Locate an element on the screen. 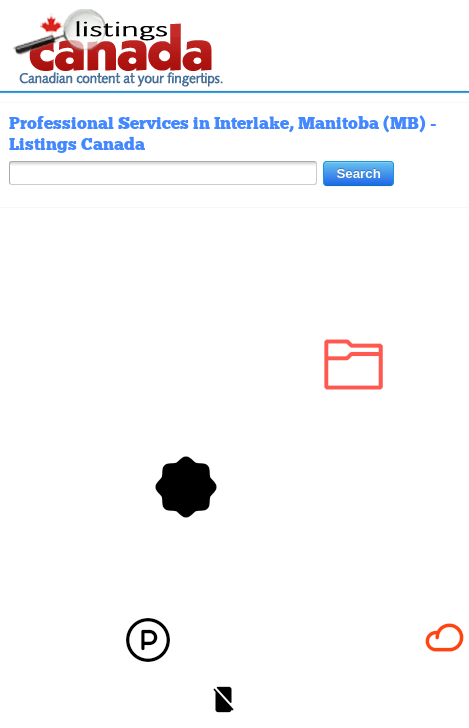  indicates a verified or certified status is located at coordinates (186, 487).